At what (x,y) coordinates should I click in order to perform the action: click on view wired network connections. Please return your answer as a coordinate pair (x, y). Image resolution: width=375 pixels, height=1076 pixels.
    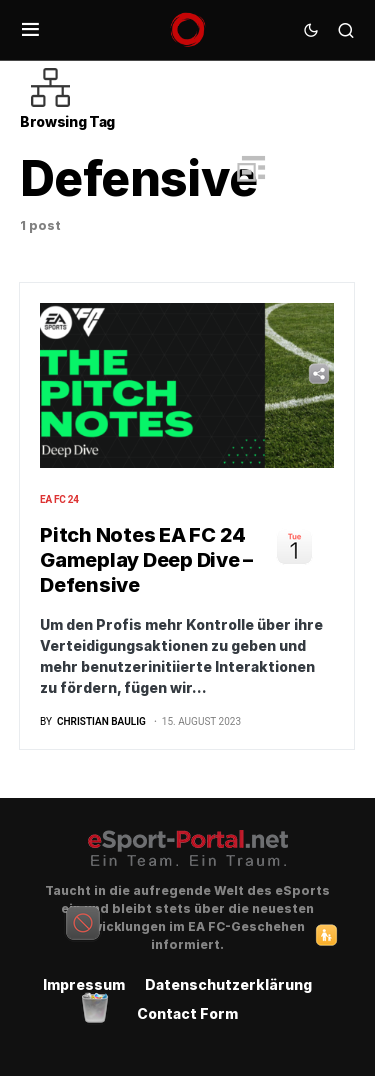
    Looking at the image, I should click on (50, 87).